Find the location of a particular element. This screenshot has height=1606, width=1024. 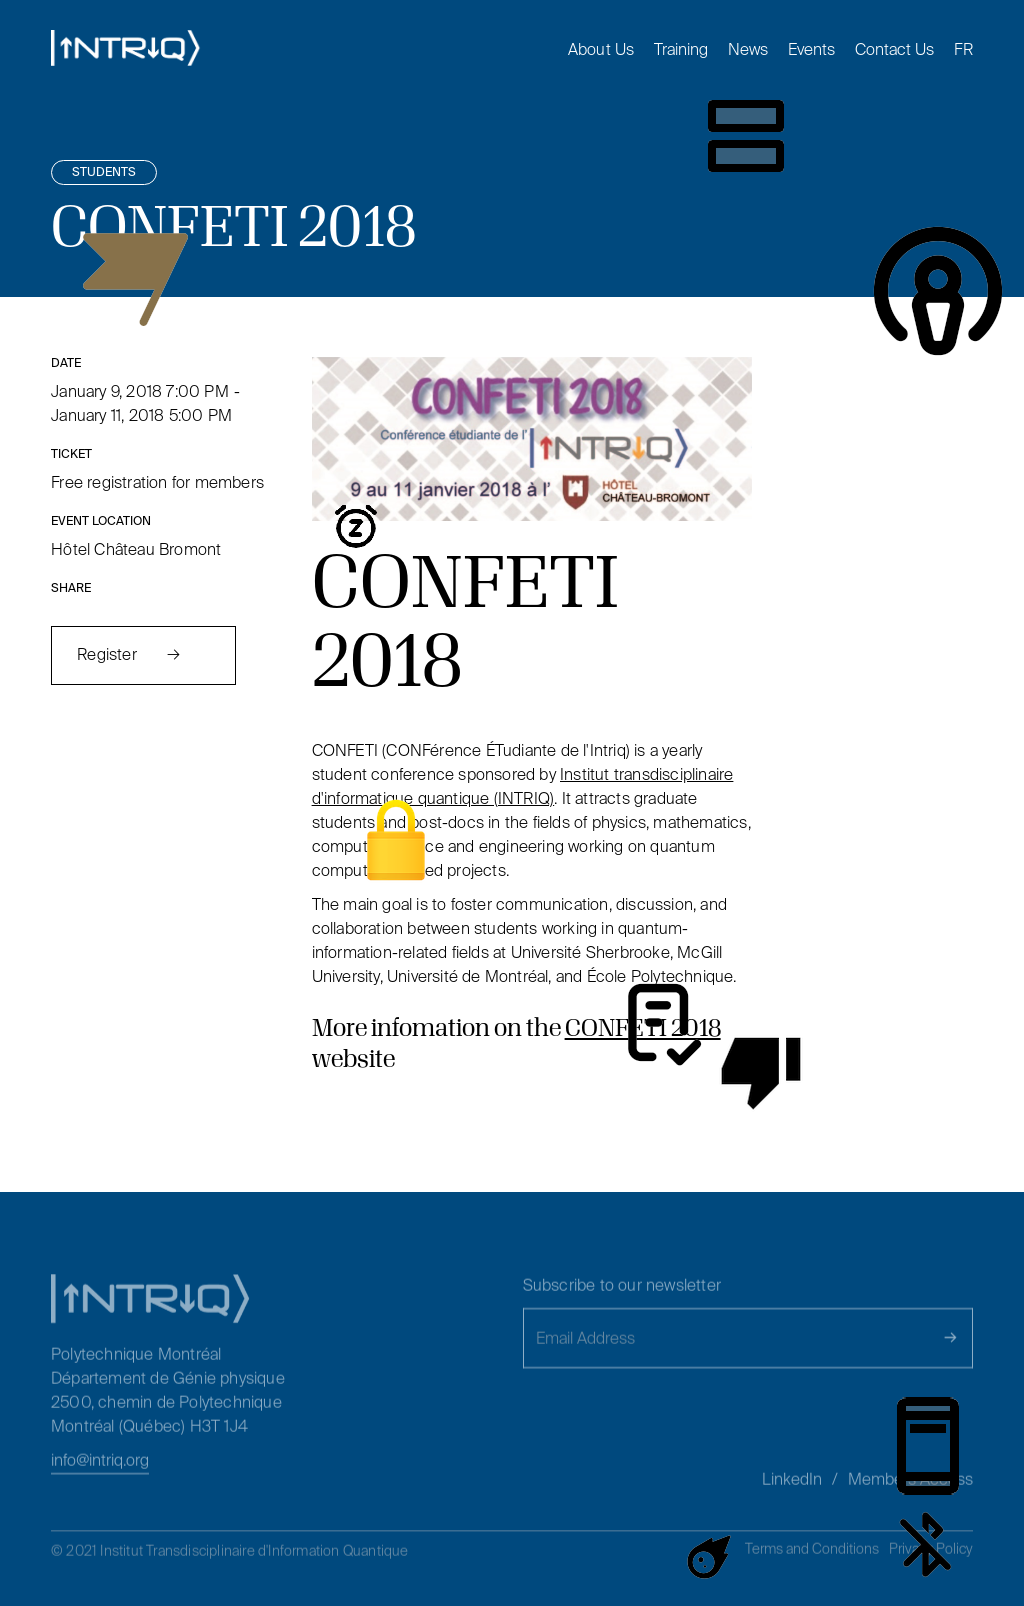

flag or mark an item for follow-up is located at coordinates (131, 273).